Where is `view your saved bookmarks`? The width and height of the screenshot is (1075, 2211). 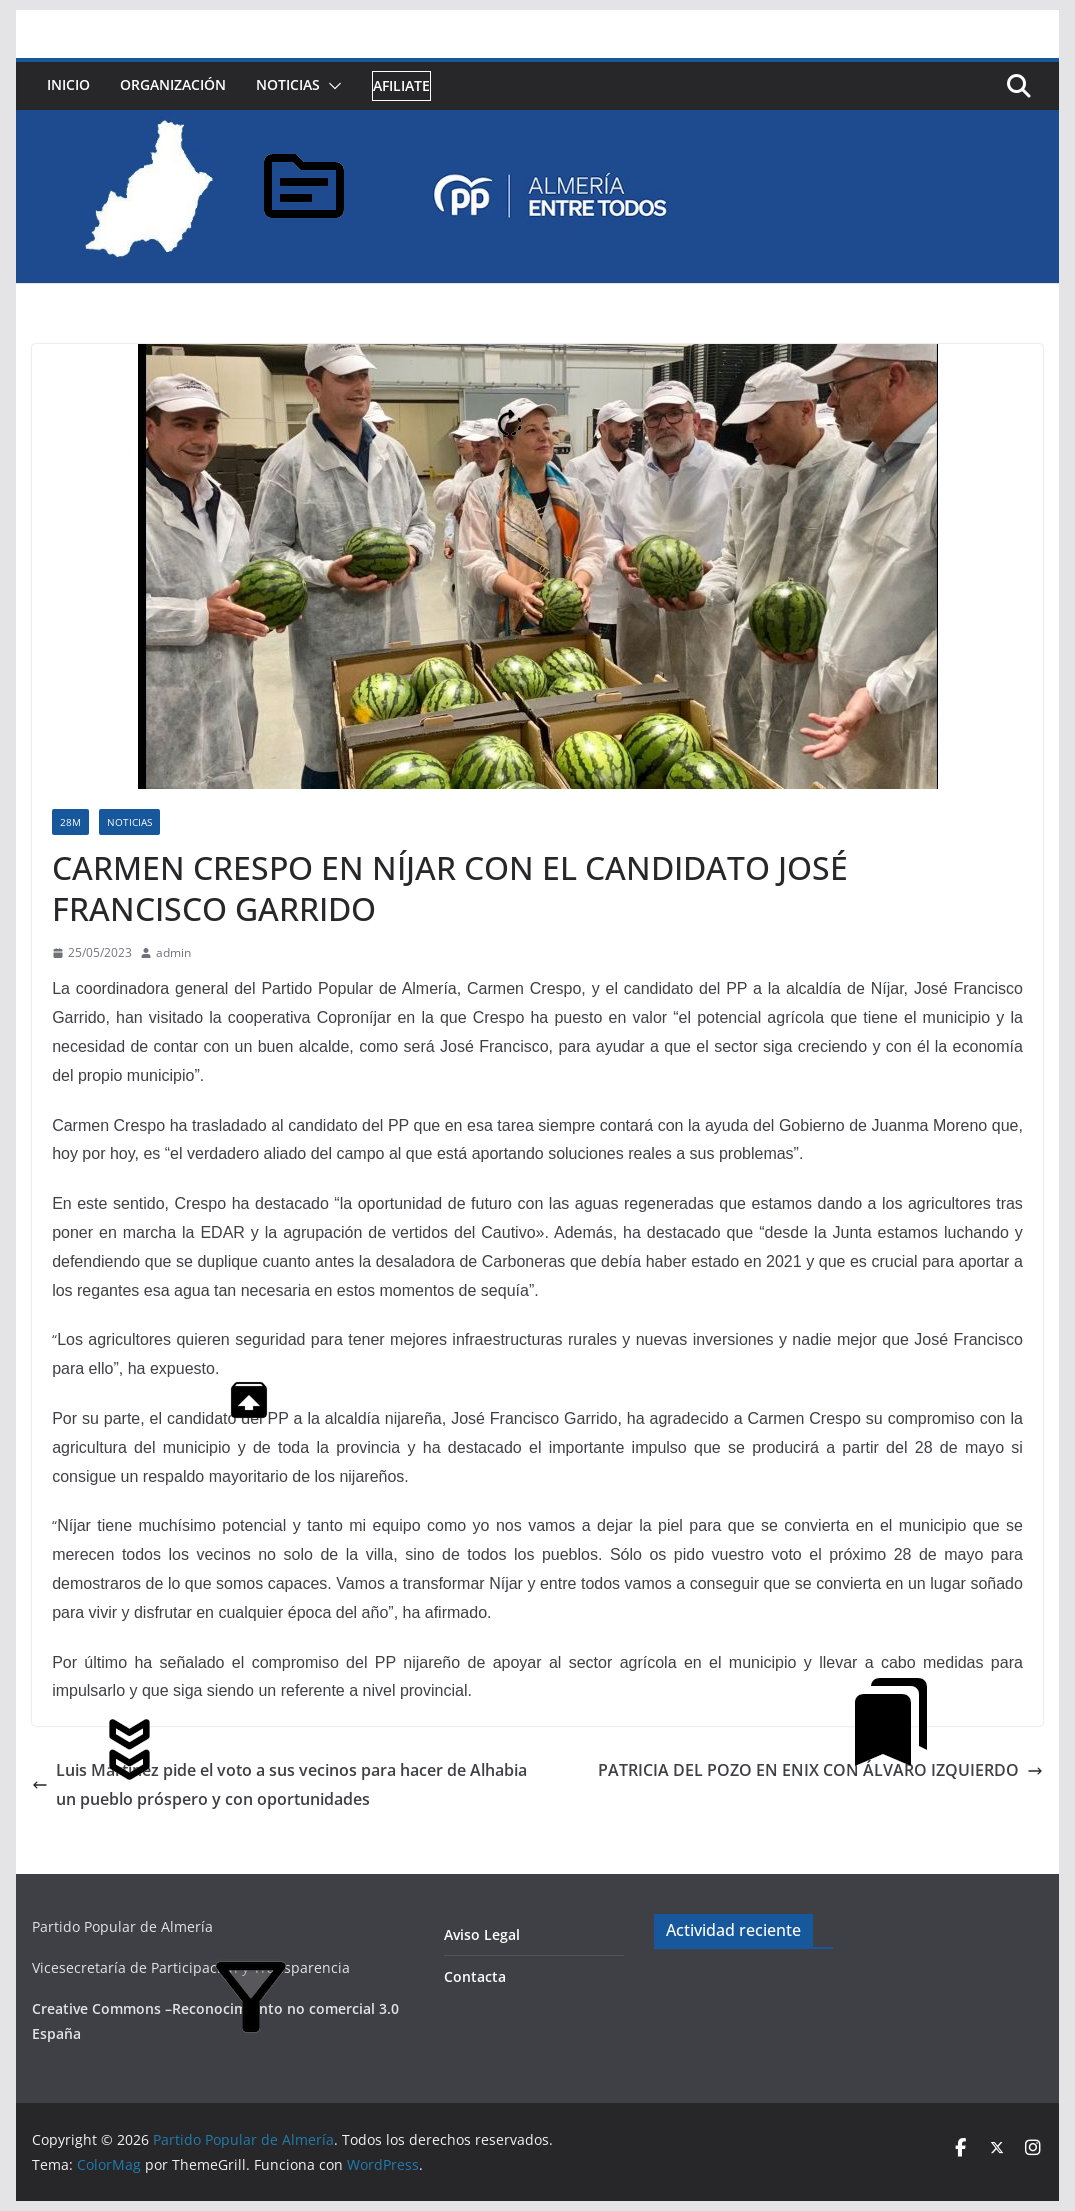
view your saved bookmarks is located at coordinates (891, 1722).